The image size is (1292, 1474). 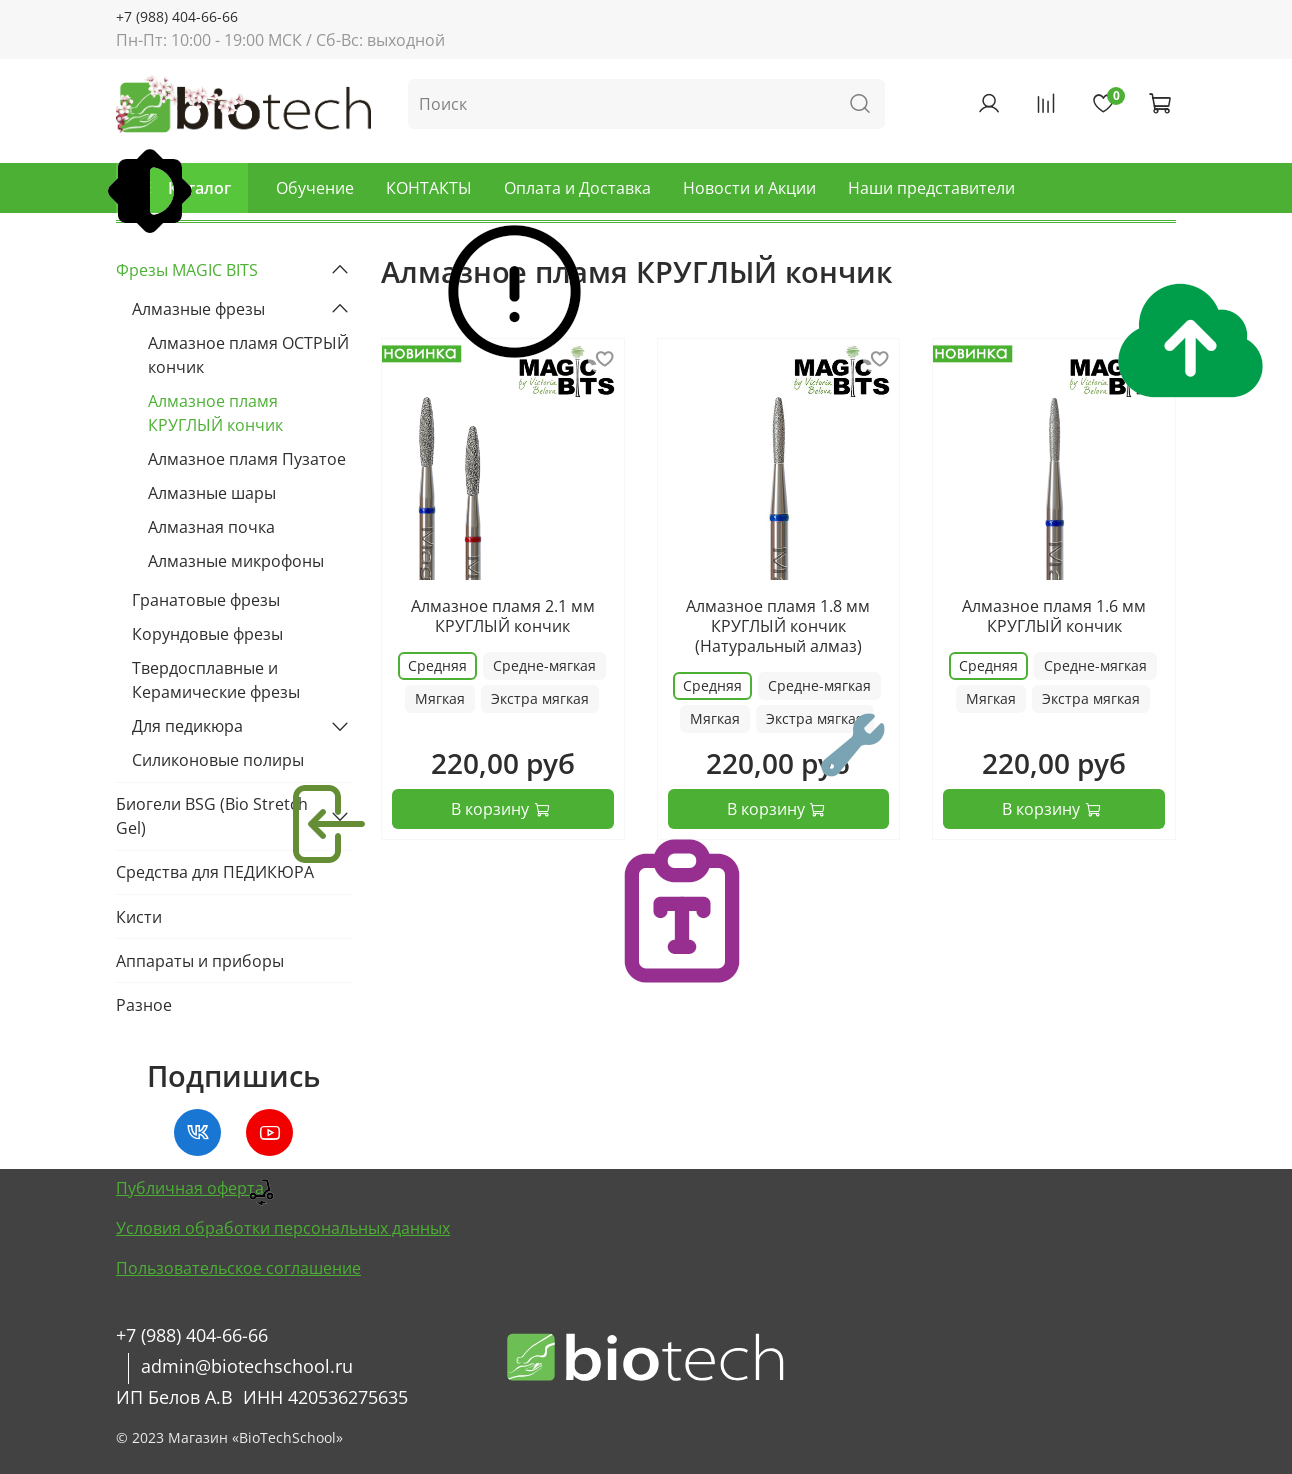 I want to click on access text formatting options for clipboard content, so click(x=682, y=911).